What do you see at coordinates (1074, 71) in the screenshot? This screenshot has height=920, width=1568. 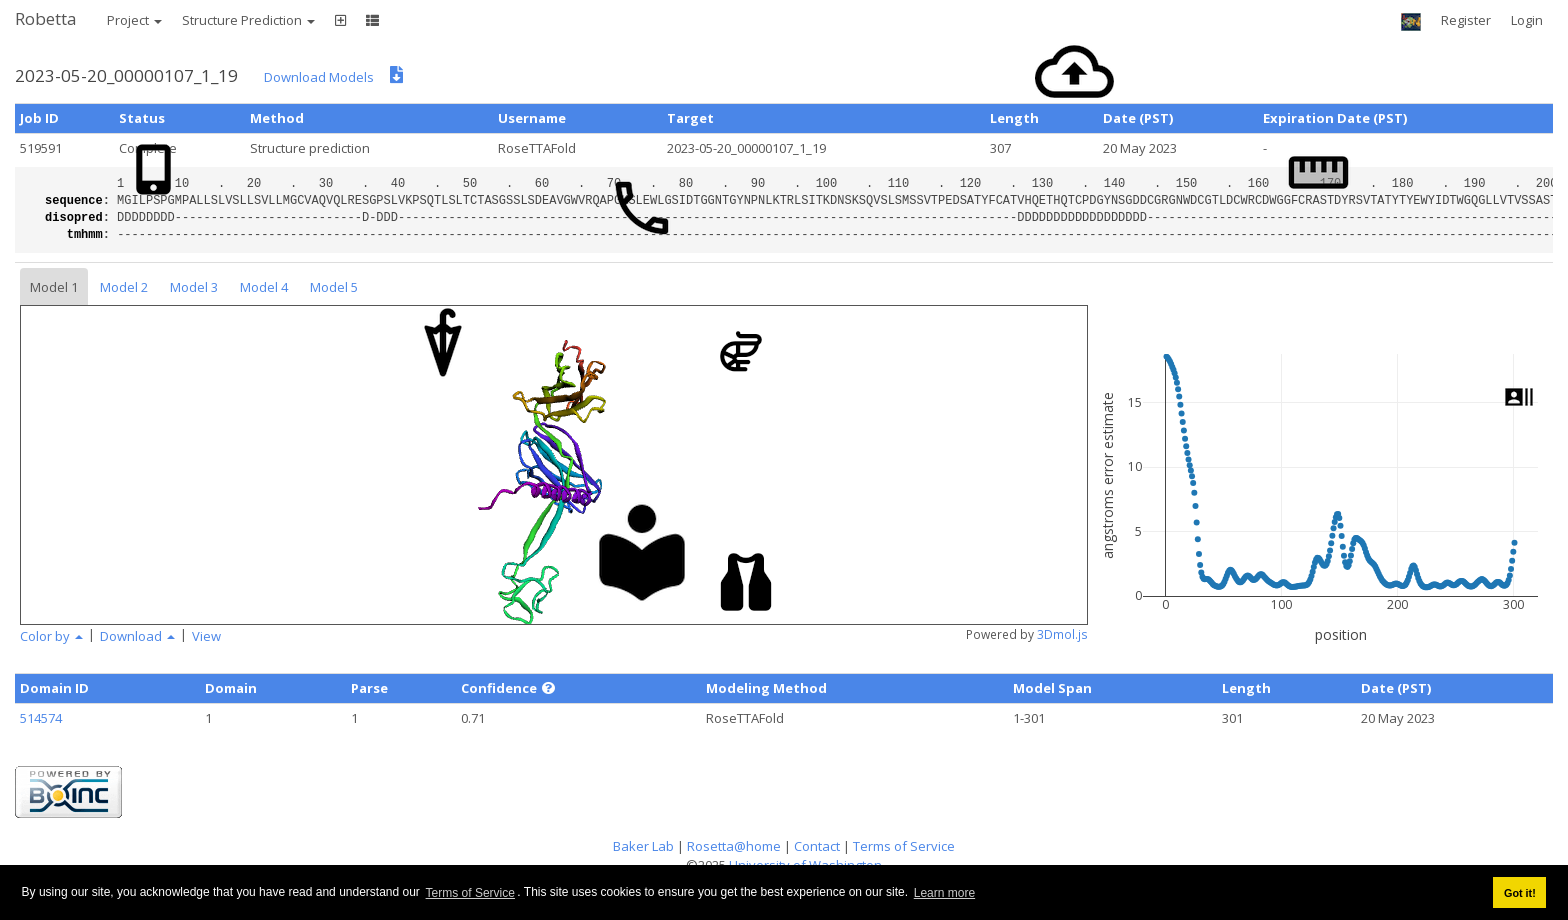 I see `upload files to cloud storage` at bounding box center [1074, 71].